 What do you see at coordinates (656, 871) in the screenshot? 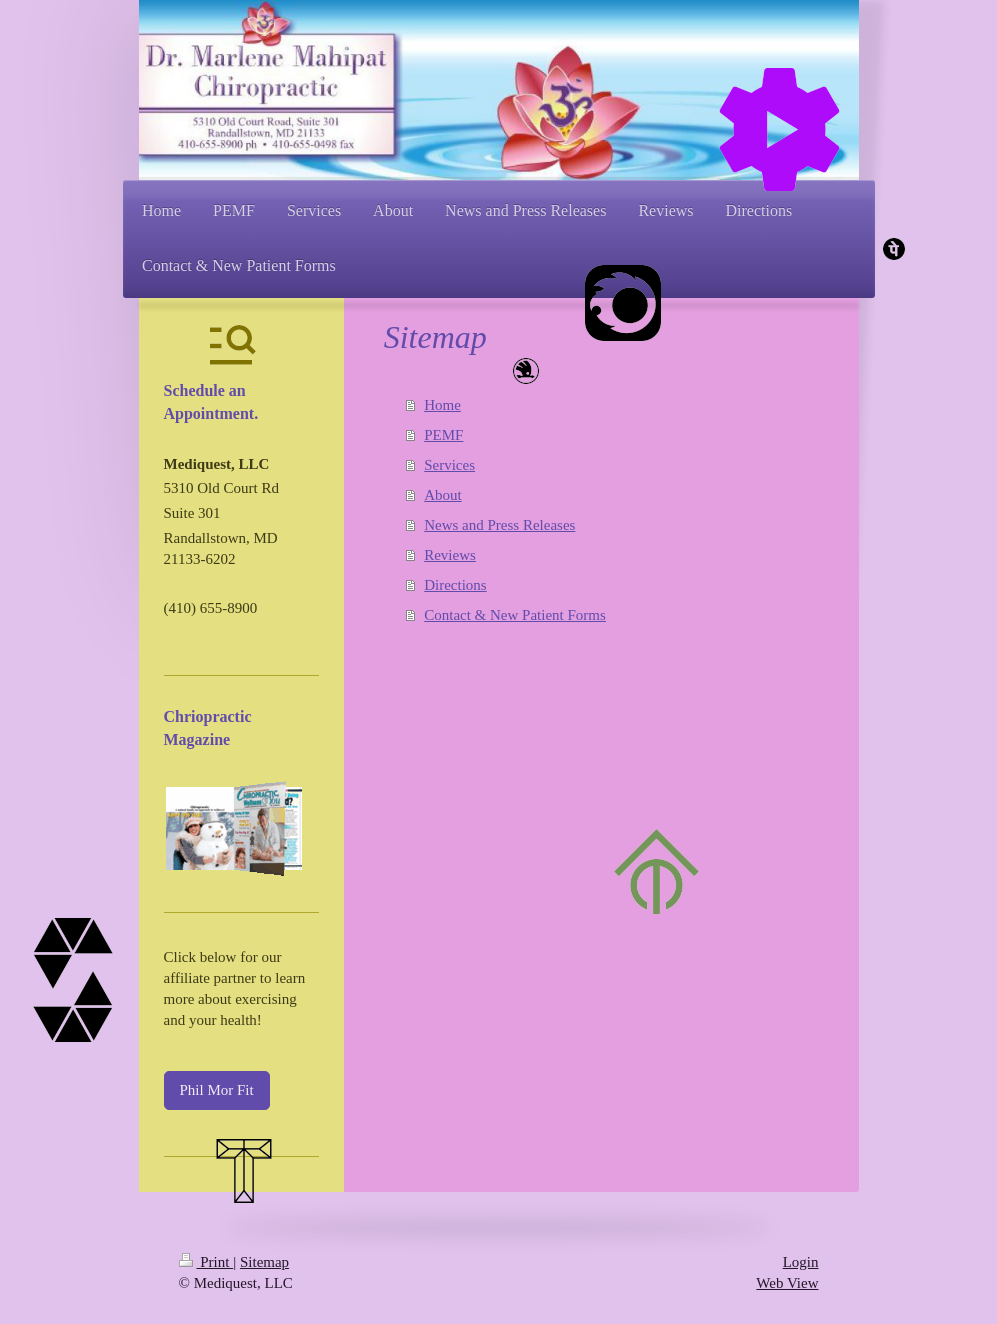
I see `open tasmota smart home firmware settings` at bounding box center [656, 871].